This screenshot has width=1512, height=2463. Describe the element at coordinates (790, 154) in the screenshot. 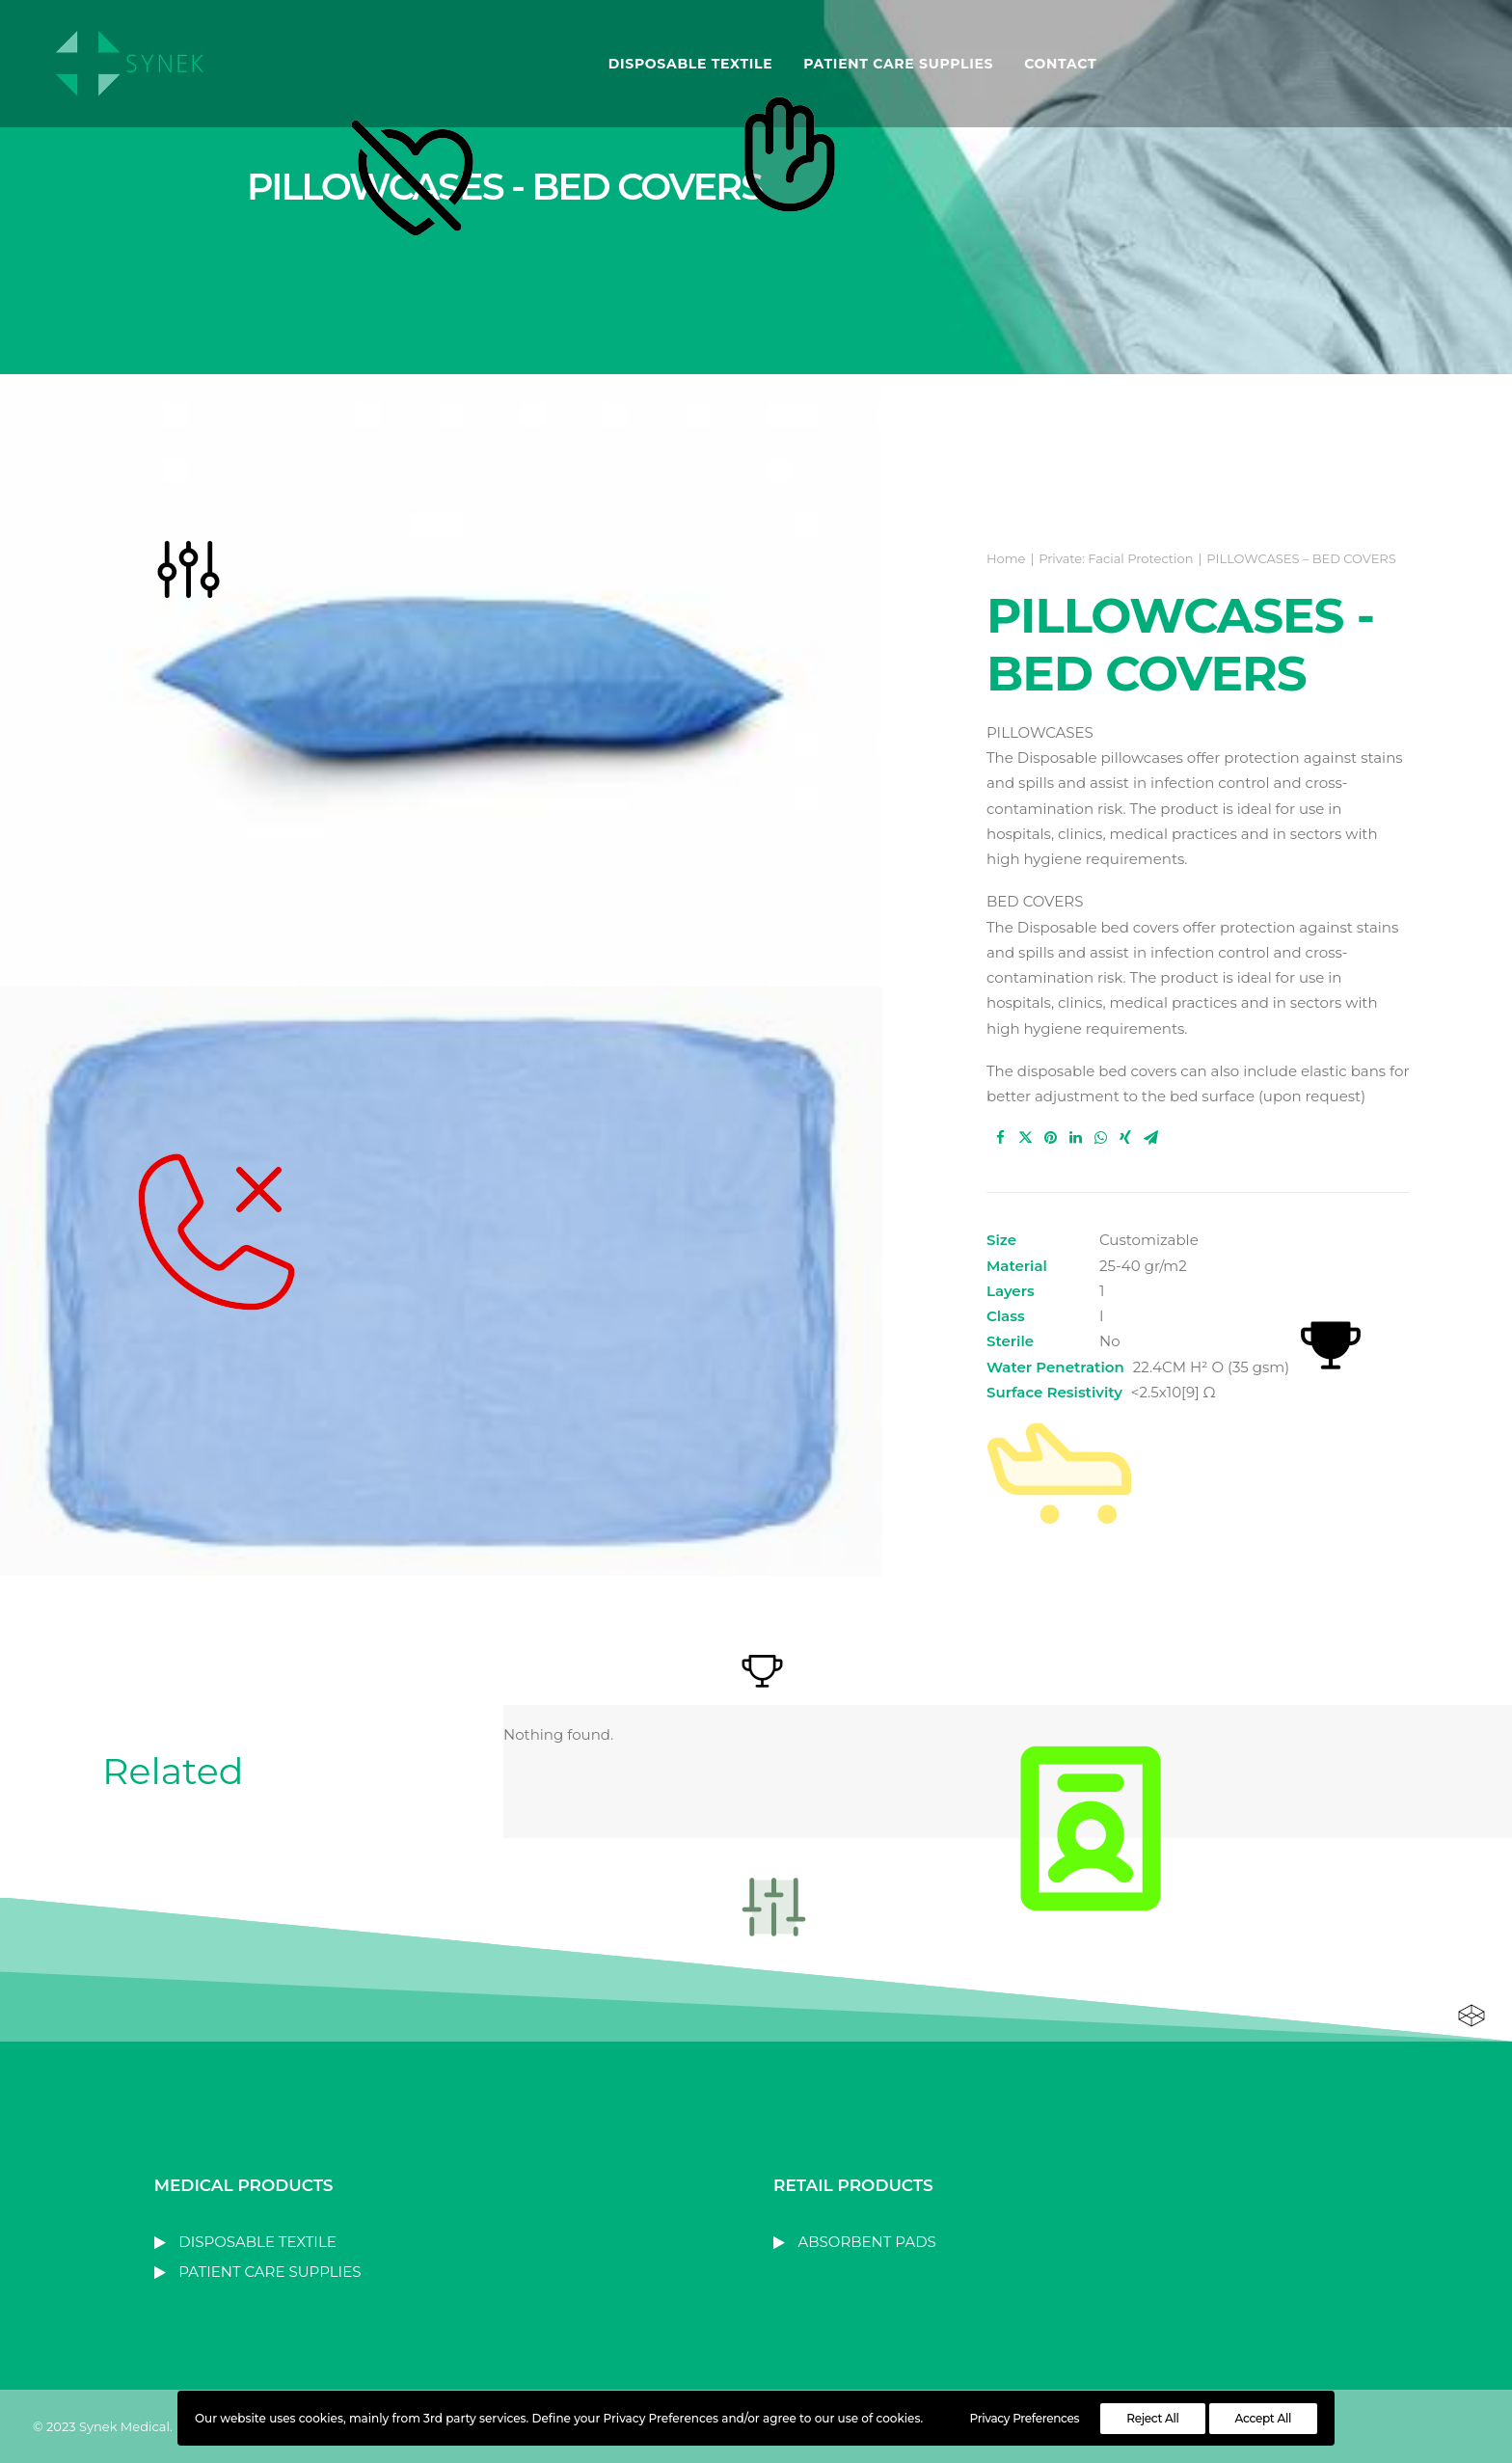

I see `stop or pause an action` at that location.